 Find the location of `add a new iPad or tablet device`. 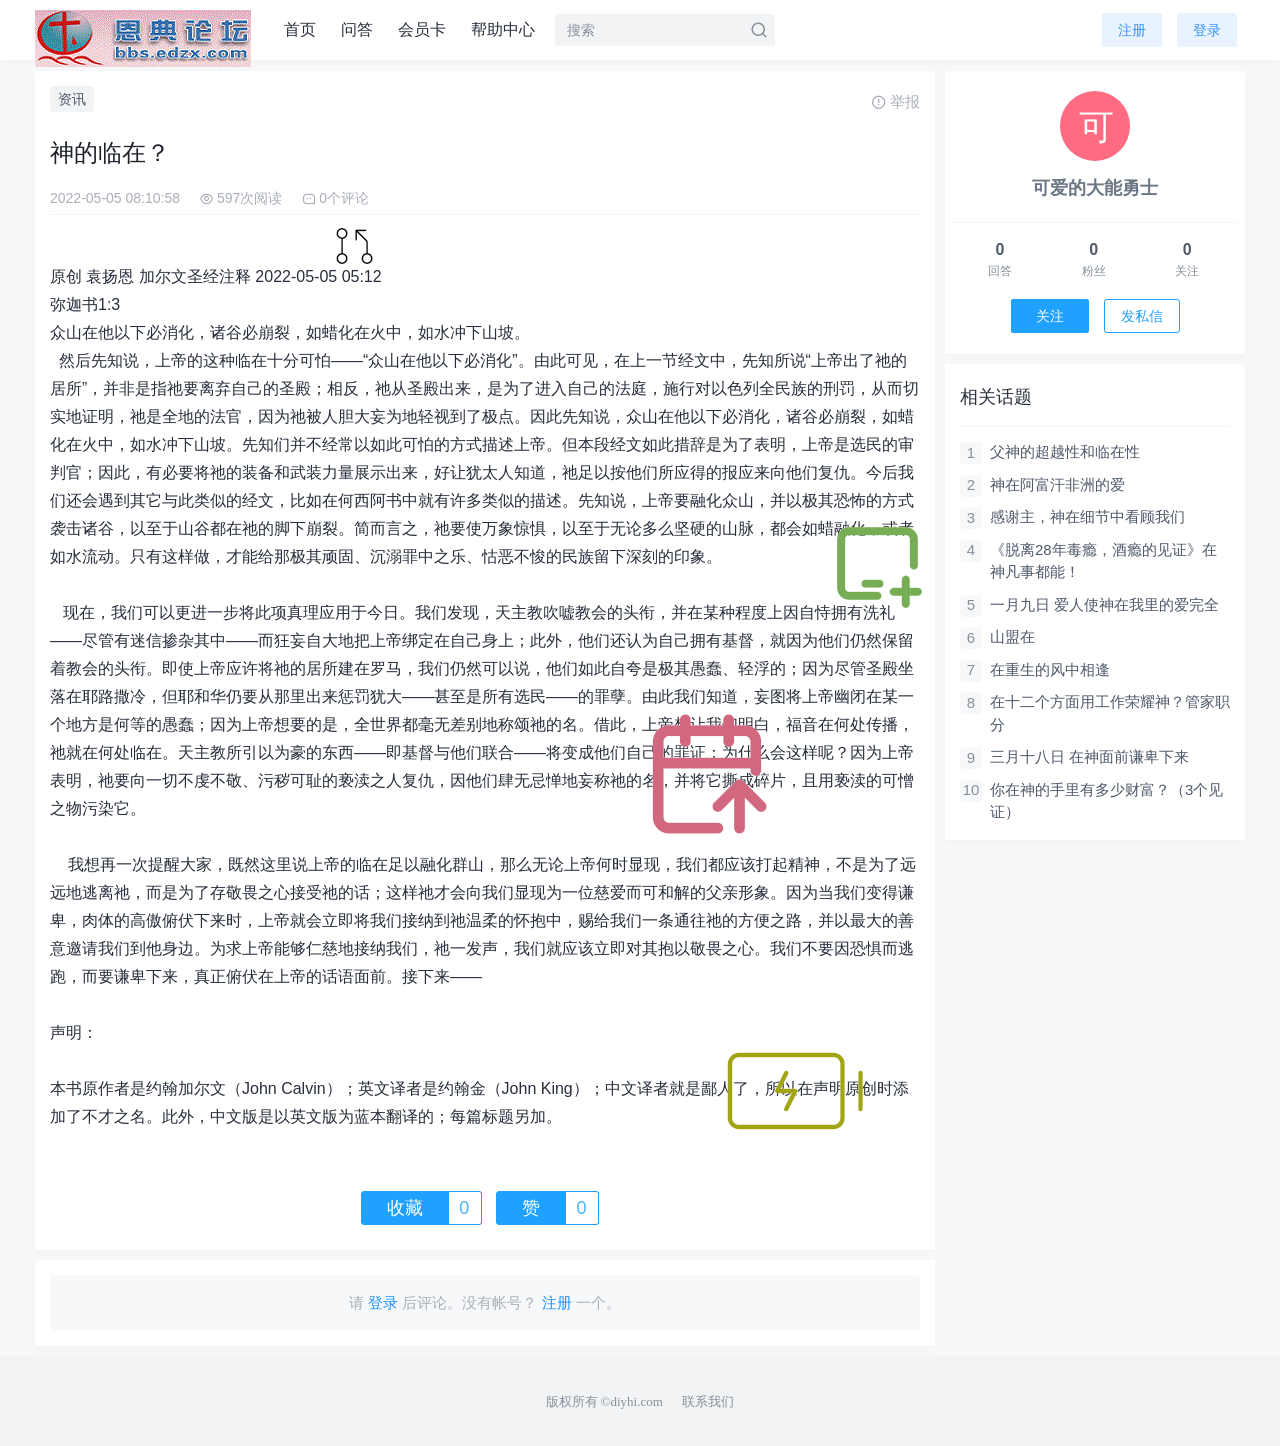

add a new iPad or tablet device is located at coordinates (877, 563).